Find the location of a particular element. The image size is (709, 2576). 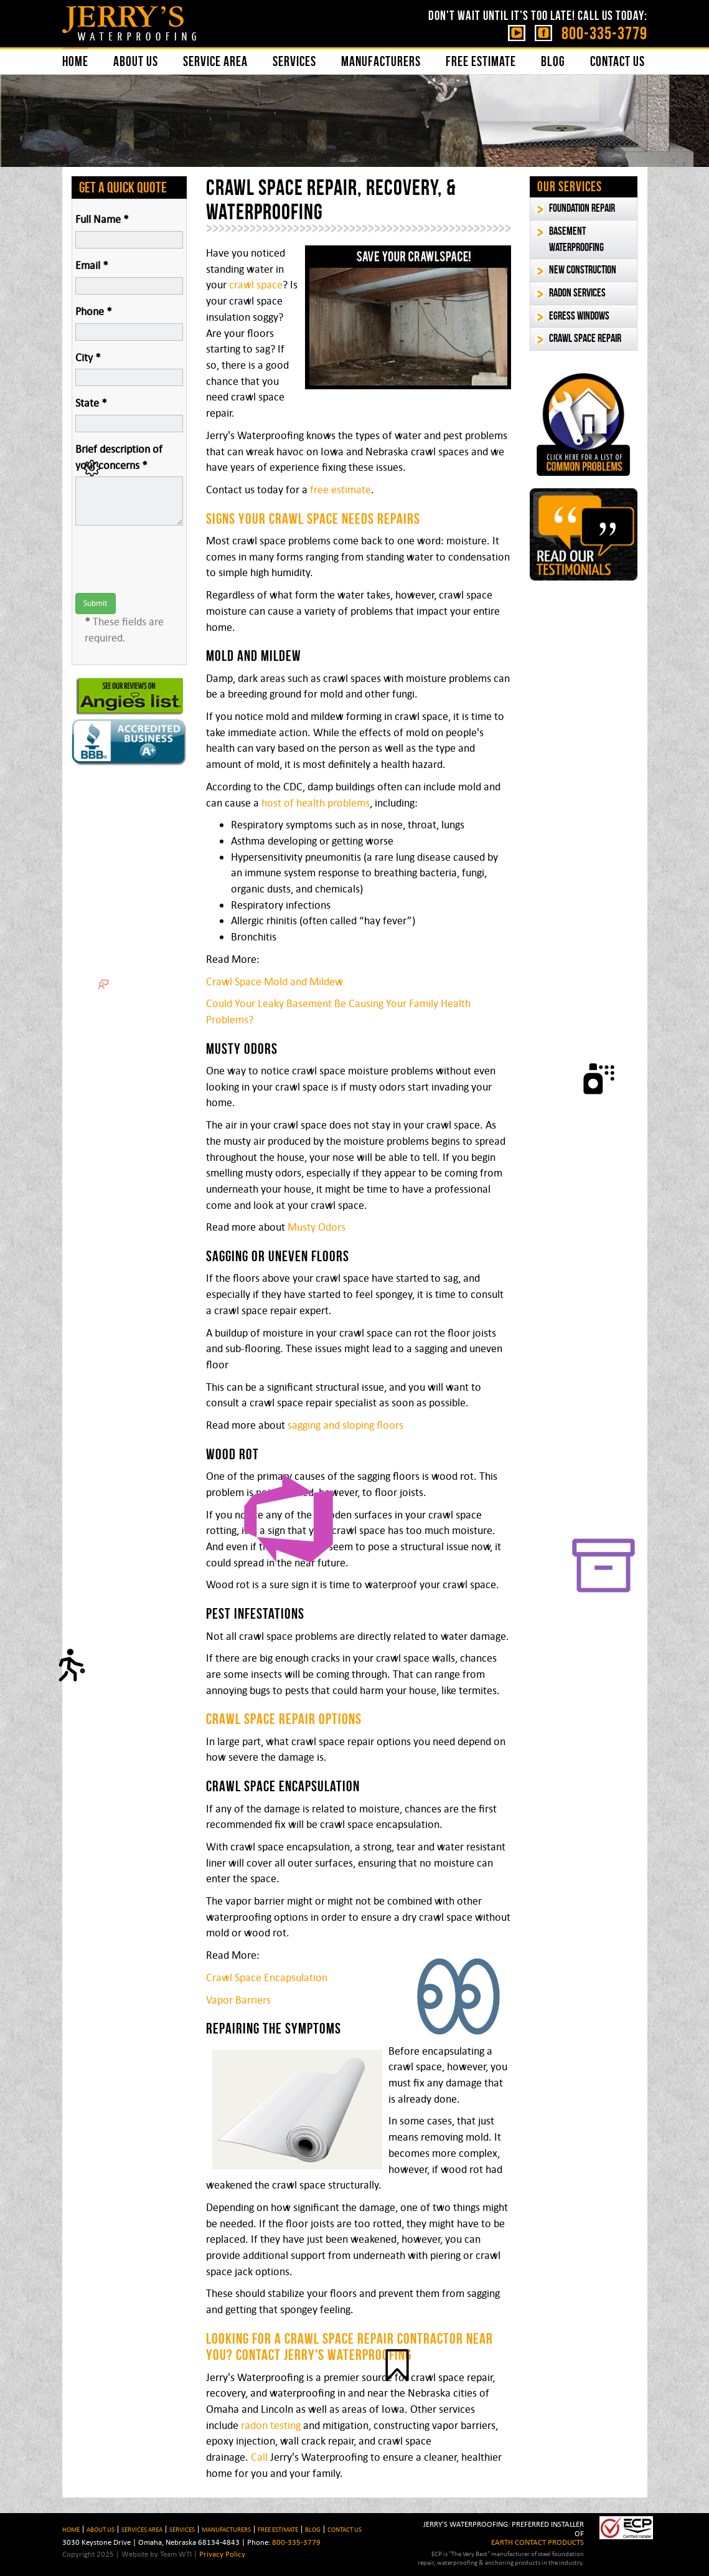

access spray or paint tools is located at coordinates (597, 1079).